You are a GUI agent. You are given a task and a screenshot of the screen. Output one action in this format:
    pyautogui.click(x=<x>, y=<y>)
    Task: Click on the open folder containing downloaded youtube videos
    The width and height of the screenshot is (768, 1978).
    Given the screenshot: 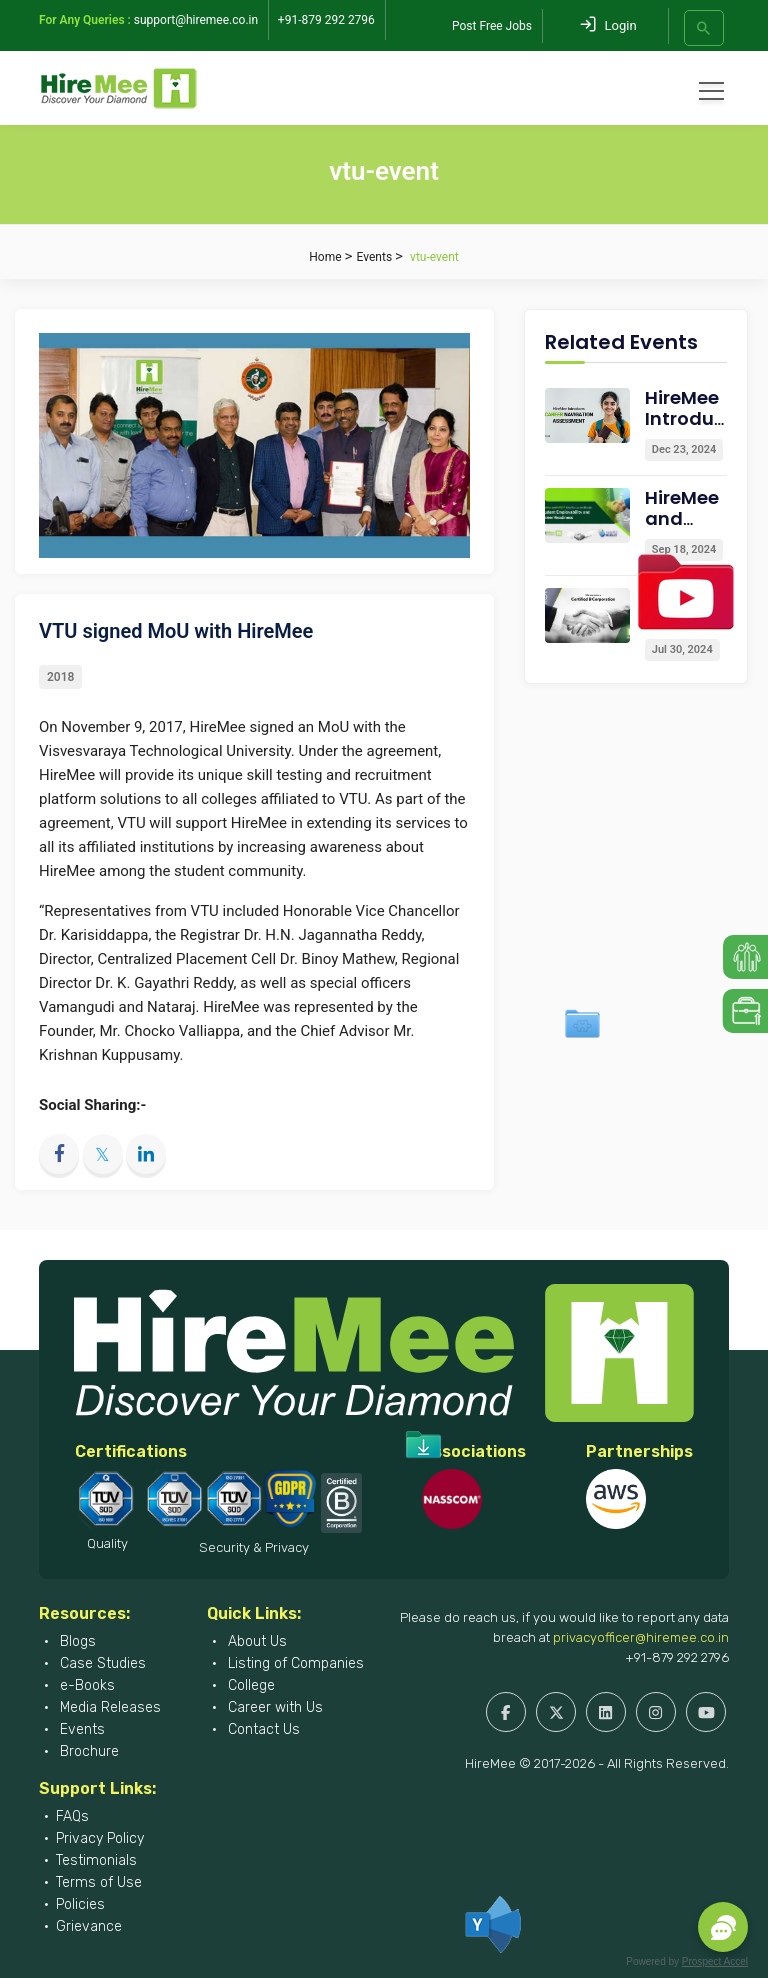 What is the action you would take?
    pyautogui.click(x=685, y=594)
    